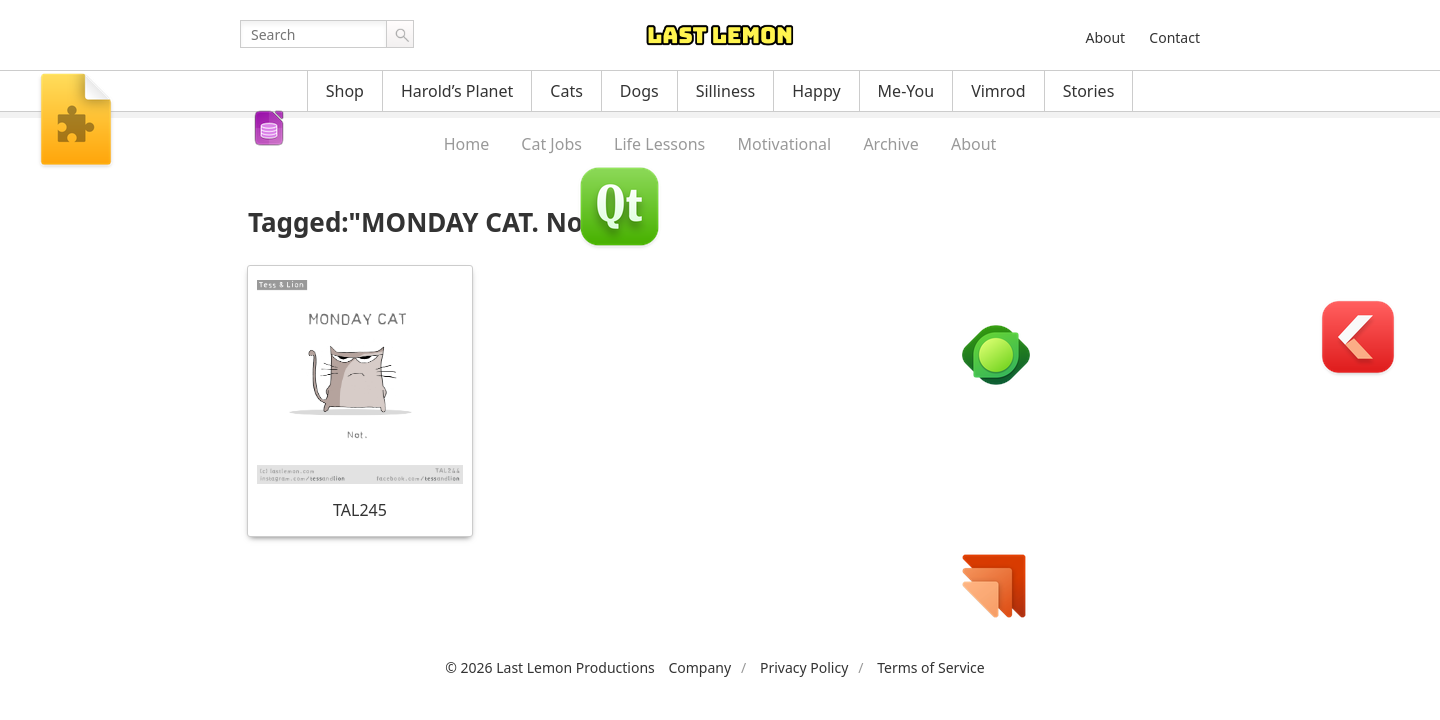 The width and height of the screenshot is (1440, 720). I want to click on open haguichi VPN network manager, so click(1358, 337).